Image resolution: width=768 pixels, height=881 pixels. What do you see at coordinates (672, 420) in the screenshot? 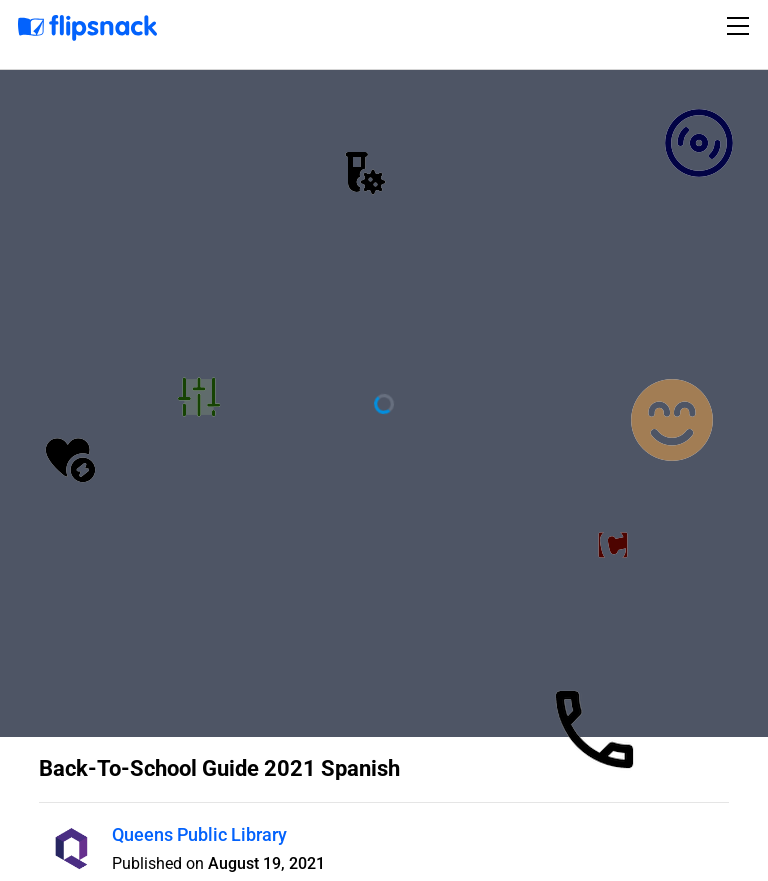
I see `add a positive reaction or emoji` at bounding box center [672, 420].